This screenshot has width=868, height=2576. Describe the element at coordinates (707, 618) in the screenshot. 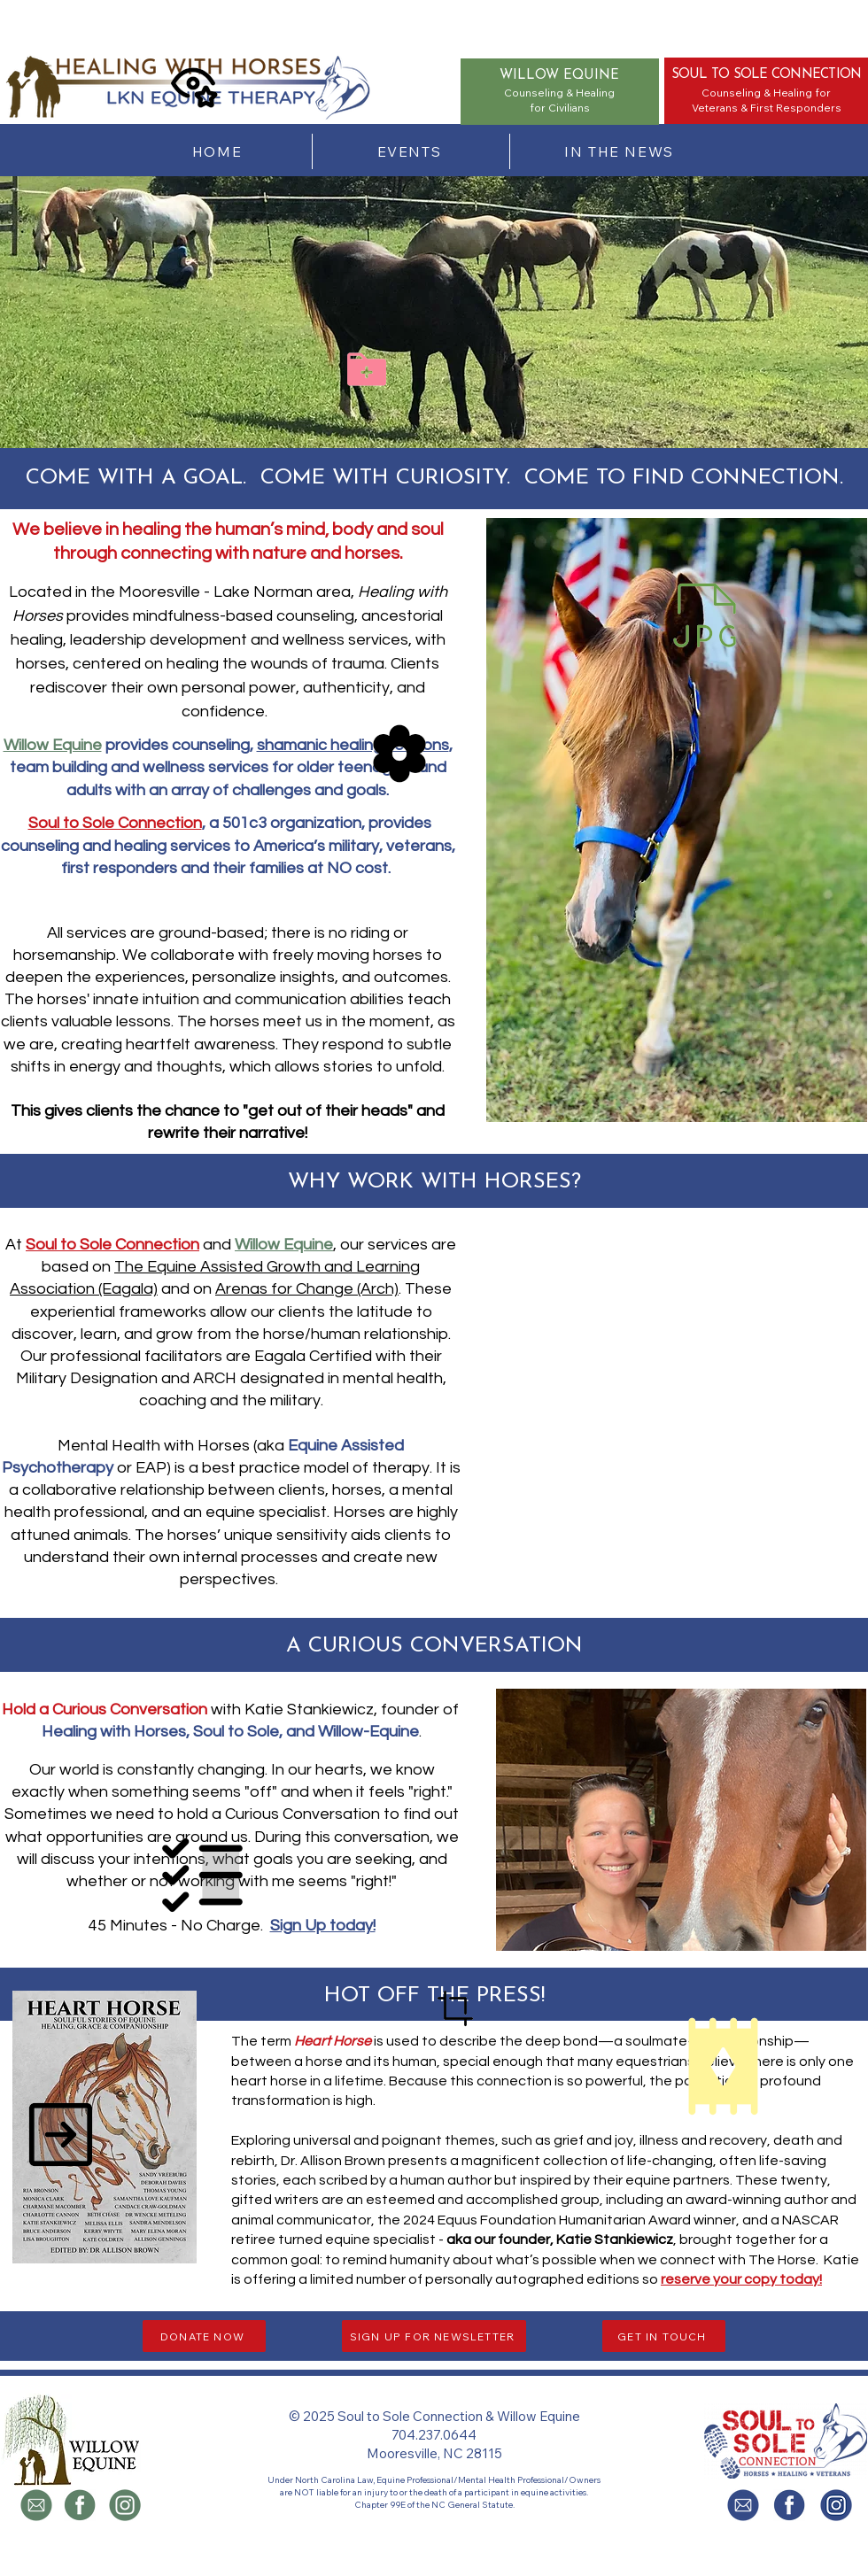

I see `view or open a JPG image file` at that location.